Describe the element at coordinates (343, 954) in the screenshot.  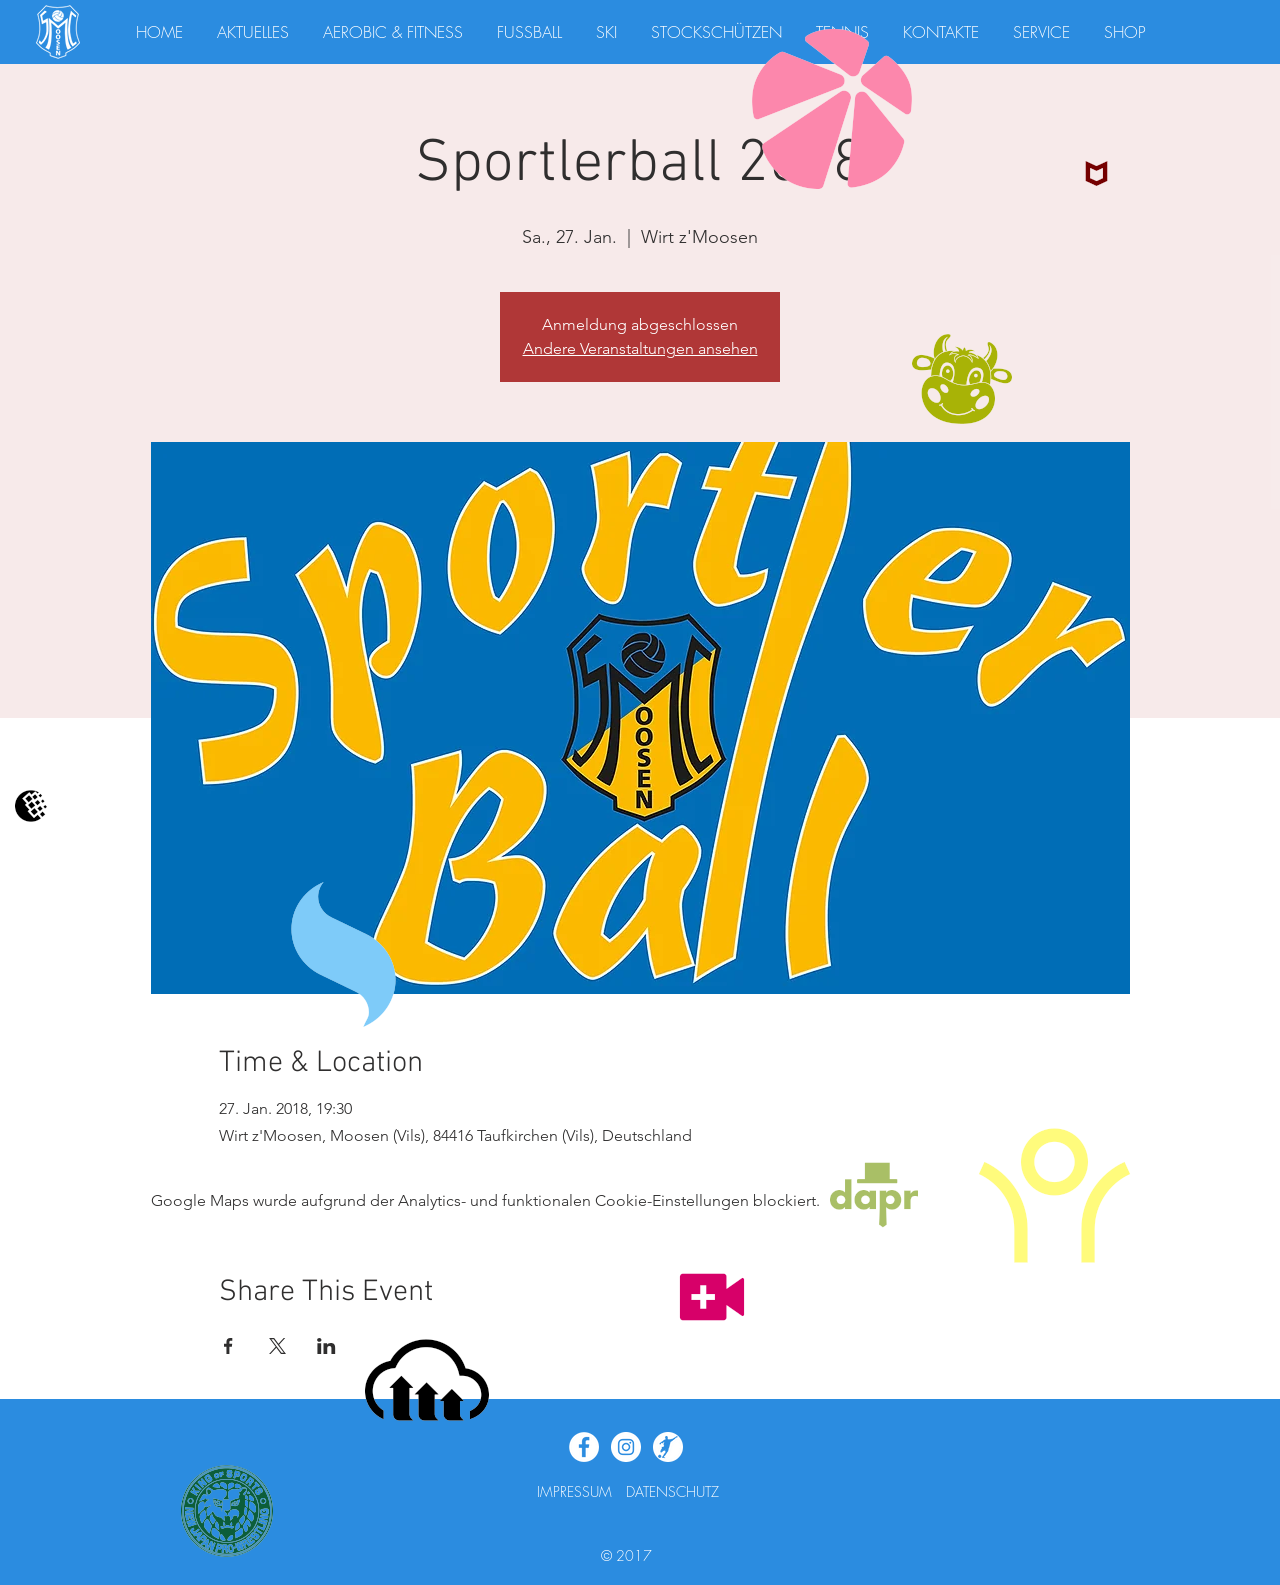
I see `sencha framework branding logo` at that location.